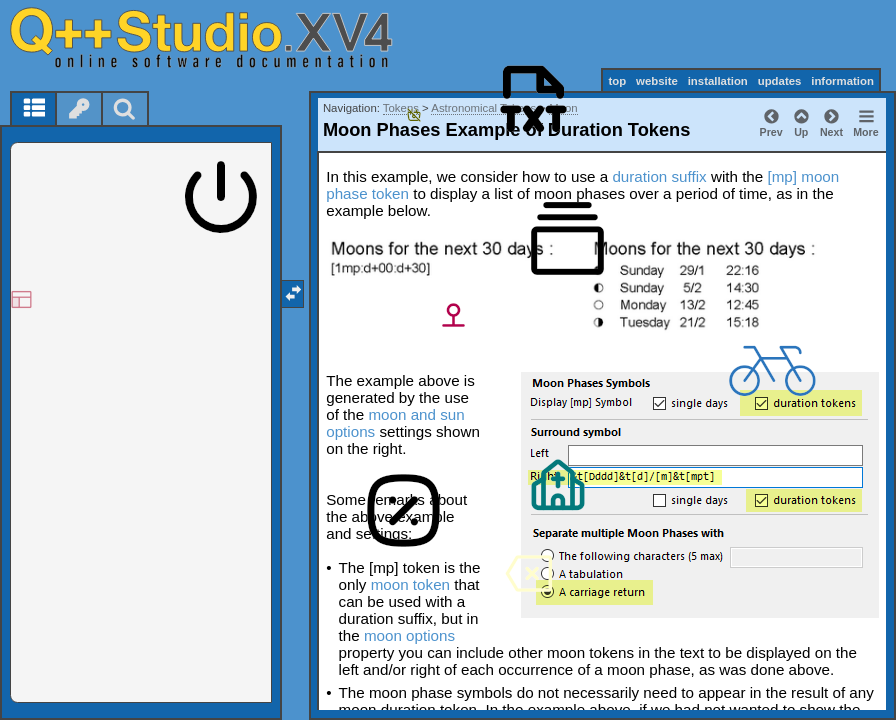 This screenshot has height=720, width=896. What do you see at coordinates (221, 197) in the screenshot?
I see `power on or off the device` at bounding box center [221, 197].